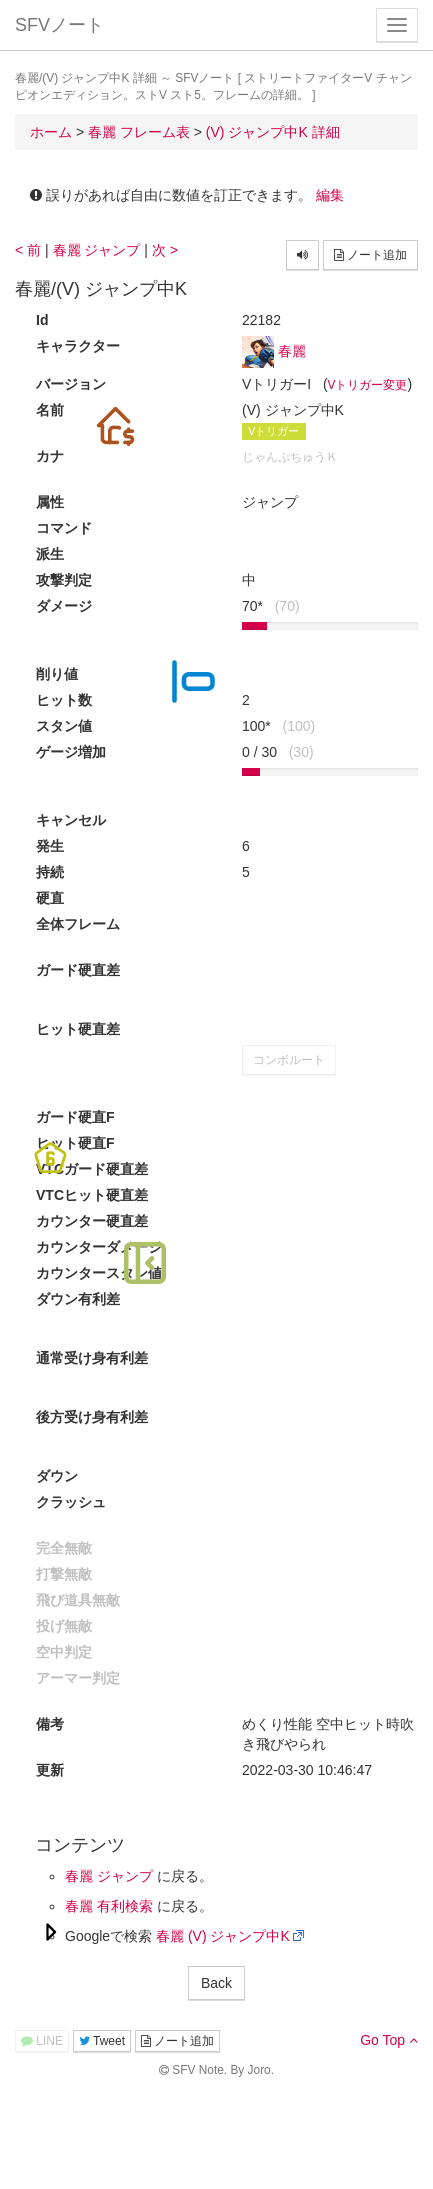 Image resolution: width=433 pixels, height=2189 pixels. I want to click on collapse the left sidebar, so click(145, 1263).